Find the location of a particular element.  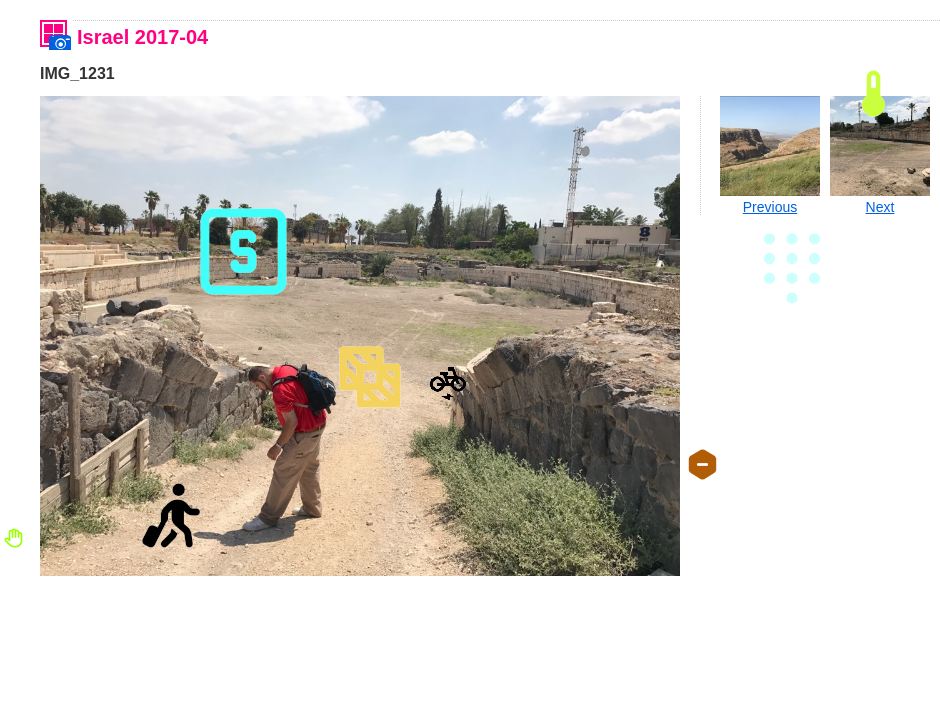

find nearby electric bike rentals is located at coordinates (448, 384).